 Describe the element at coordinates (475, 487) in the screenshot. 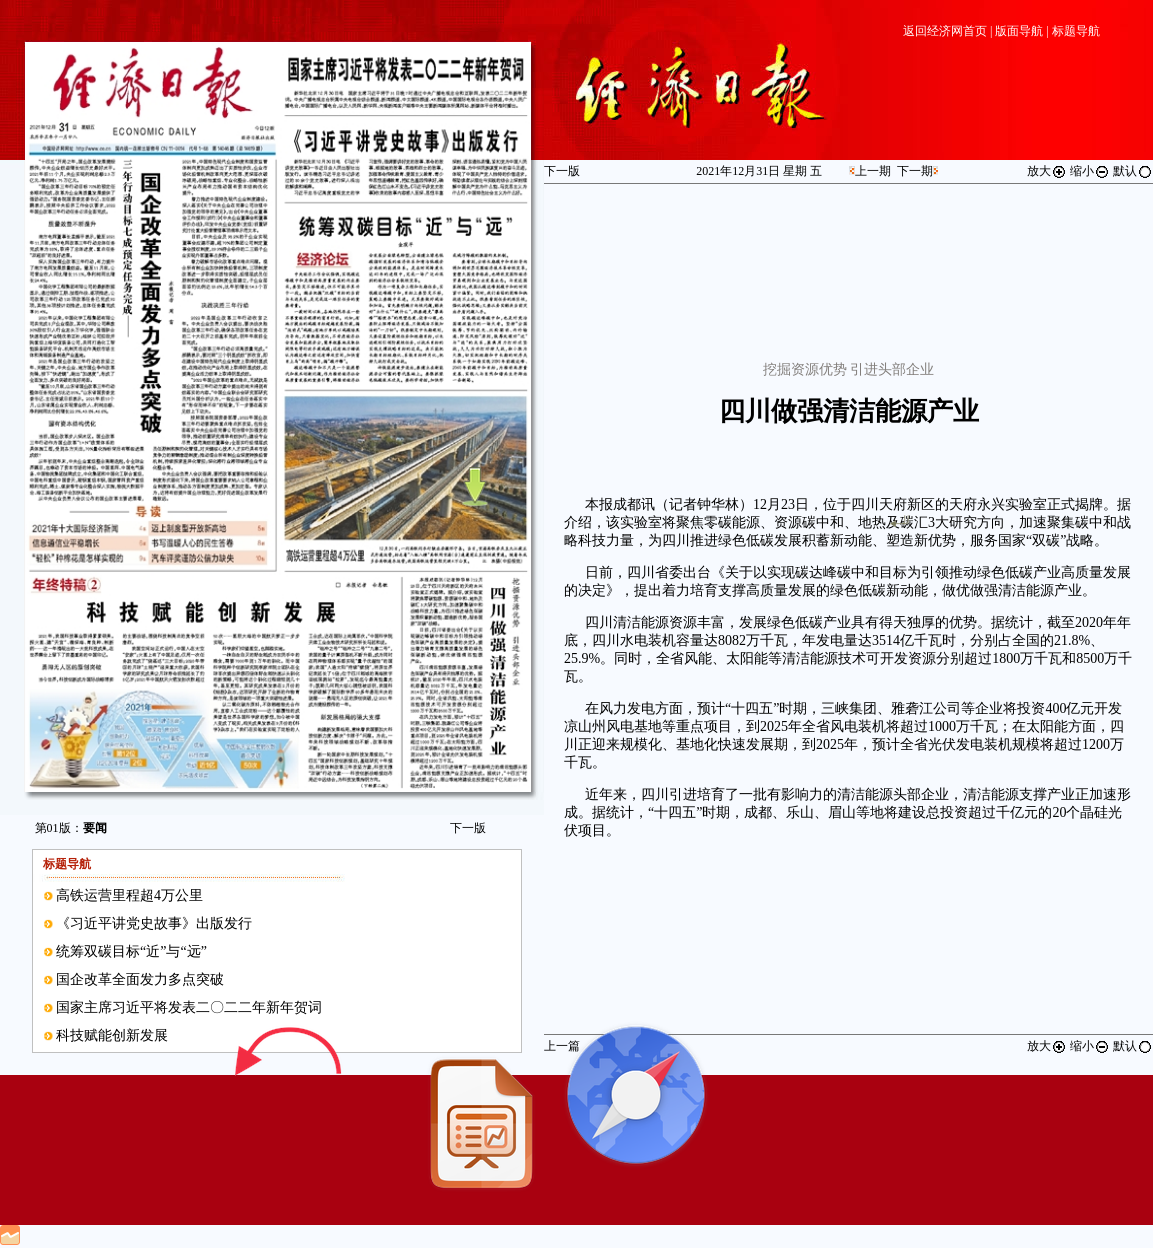

I see `save the current file` at that location.